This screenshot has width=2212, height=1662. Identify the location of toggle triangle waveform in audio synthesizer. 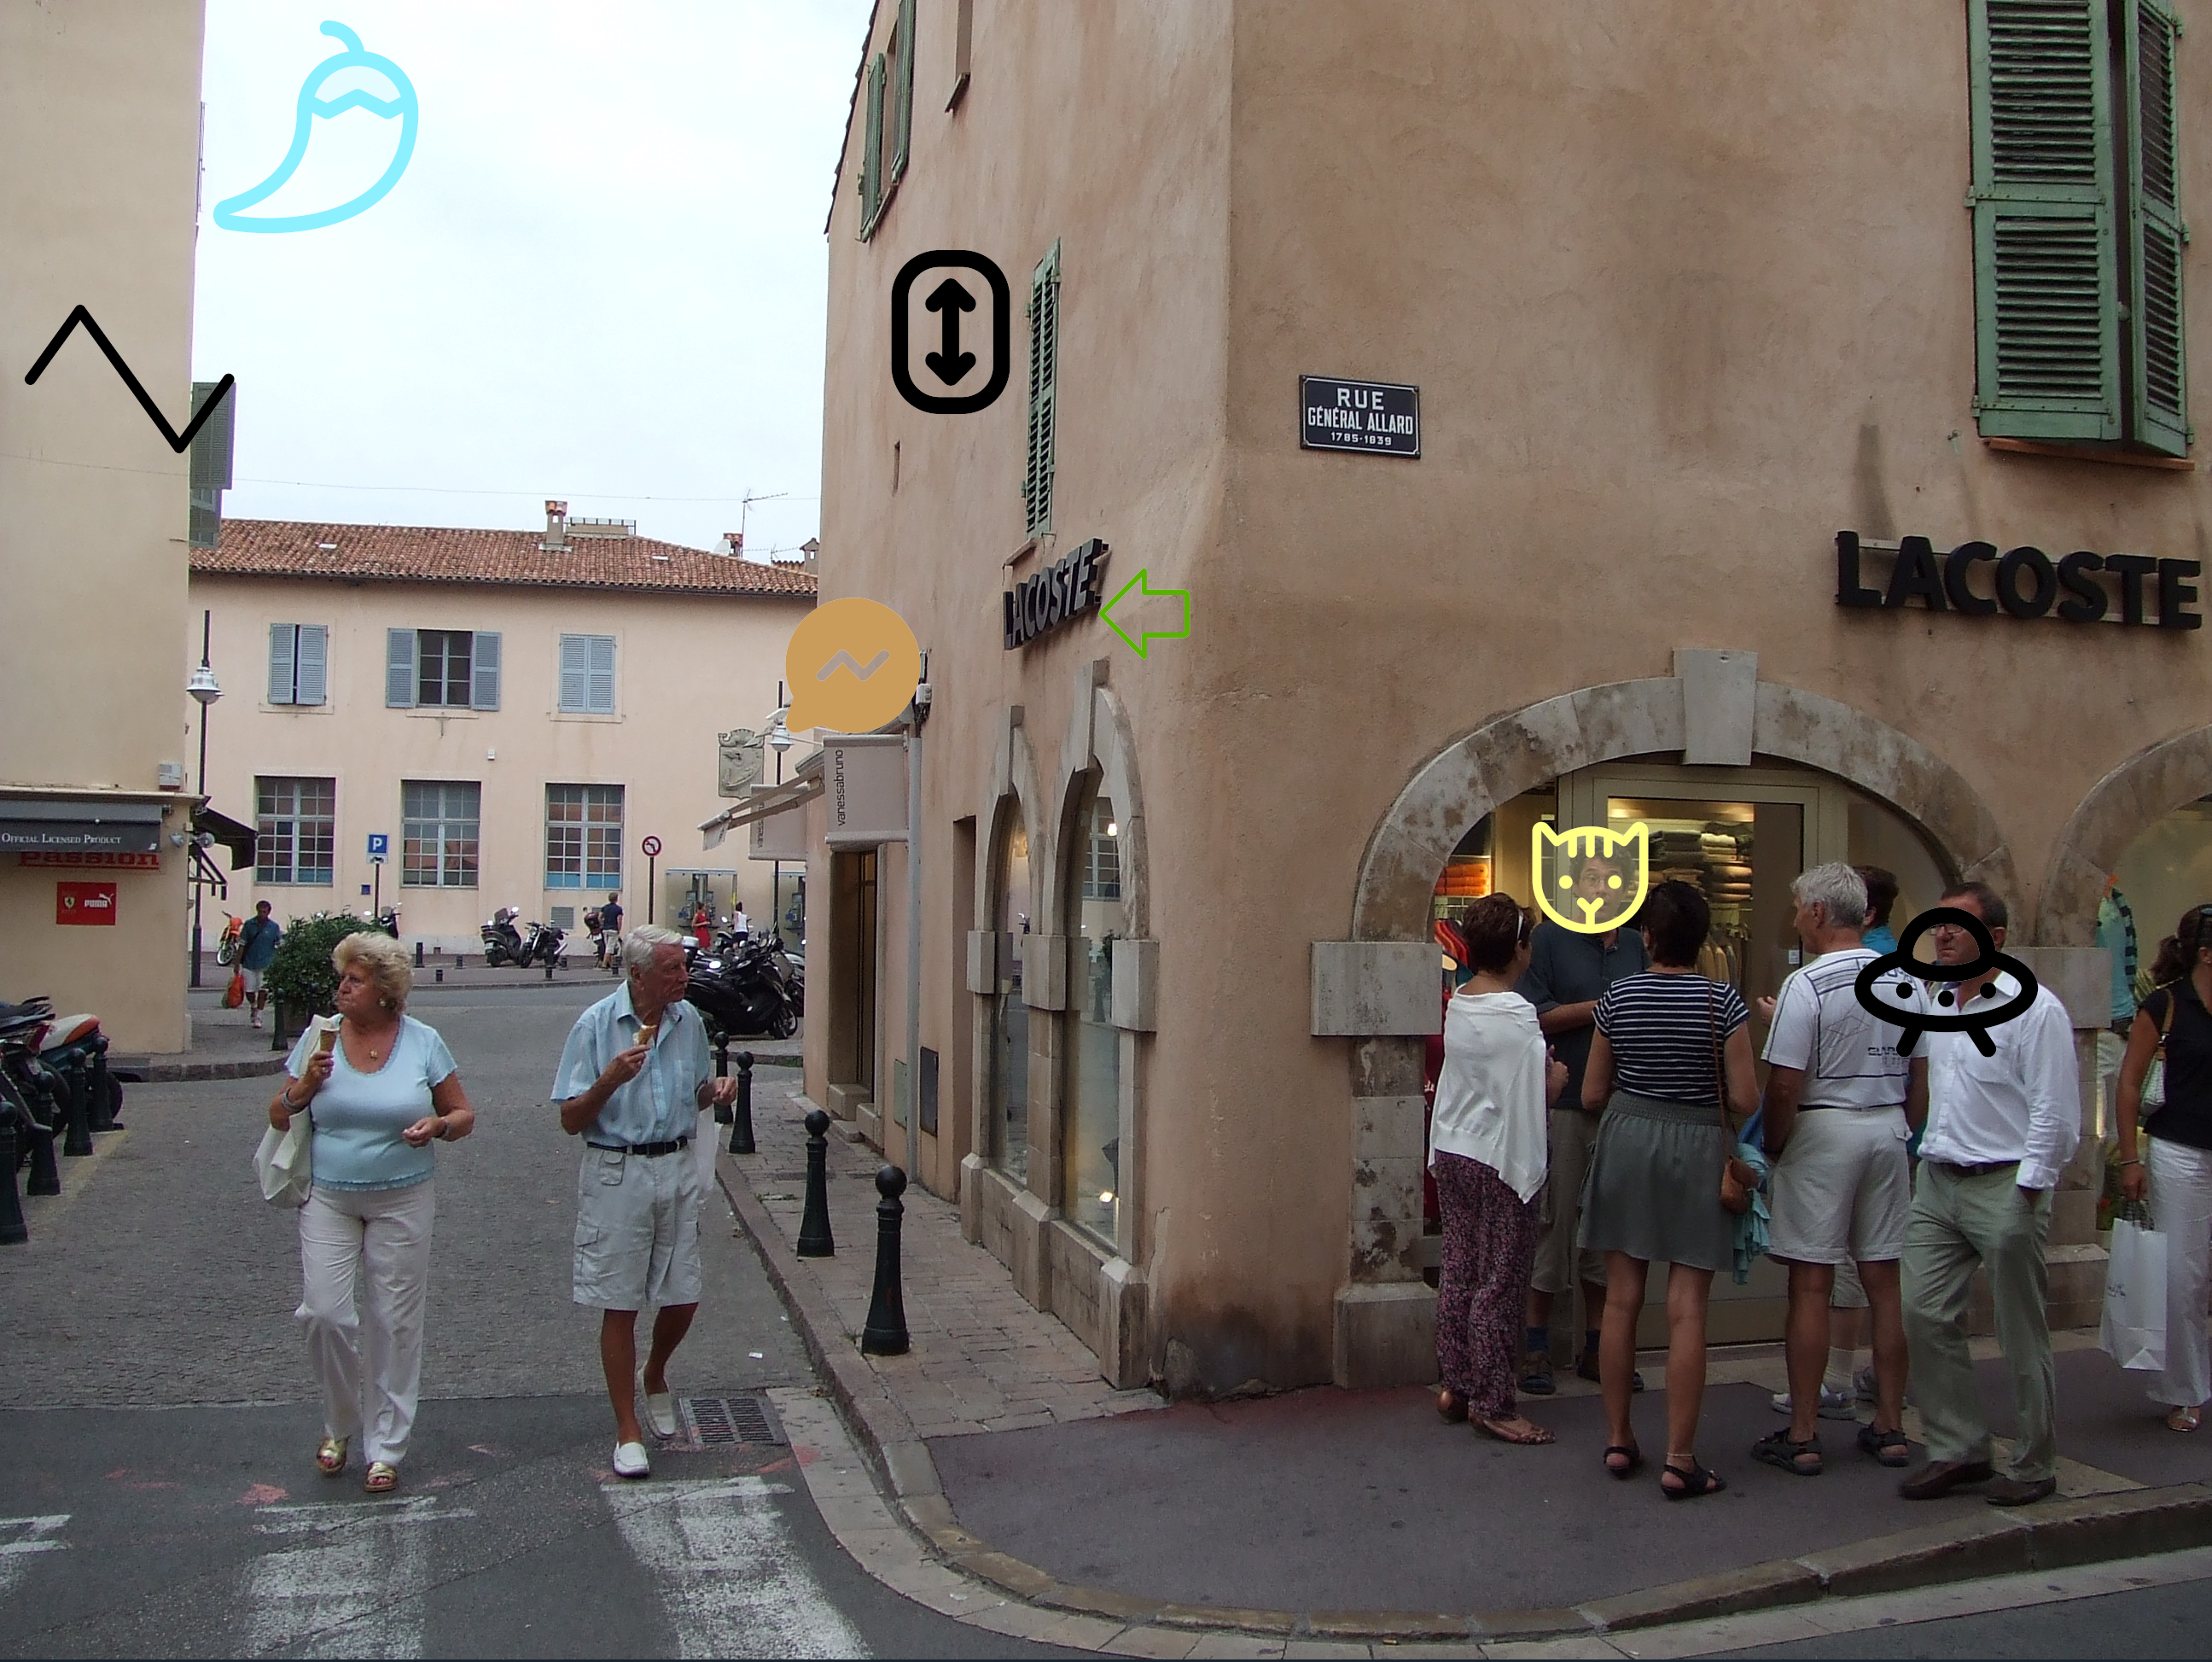
(130, 379).